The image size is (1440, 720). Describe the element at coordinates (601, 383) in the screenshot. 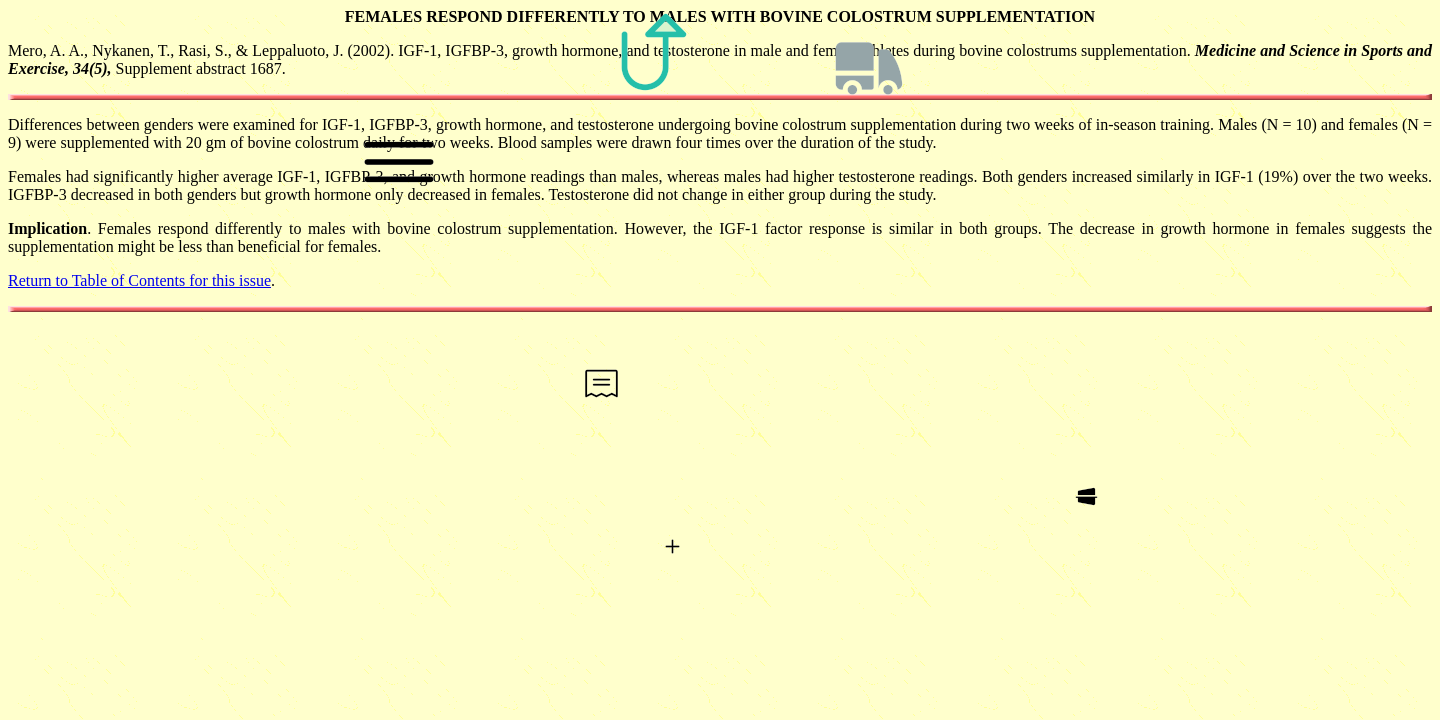

I see `view purchase receipt or transaction history` at that location.